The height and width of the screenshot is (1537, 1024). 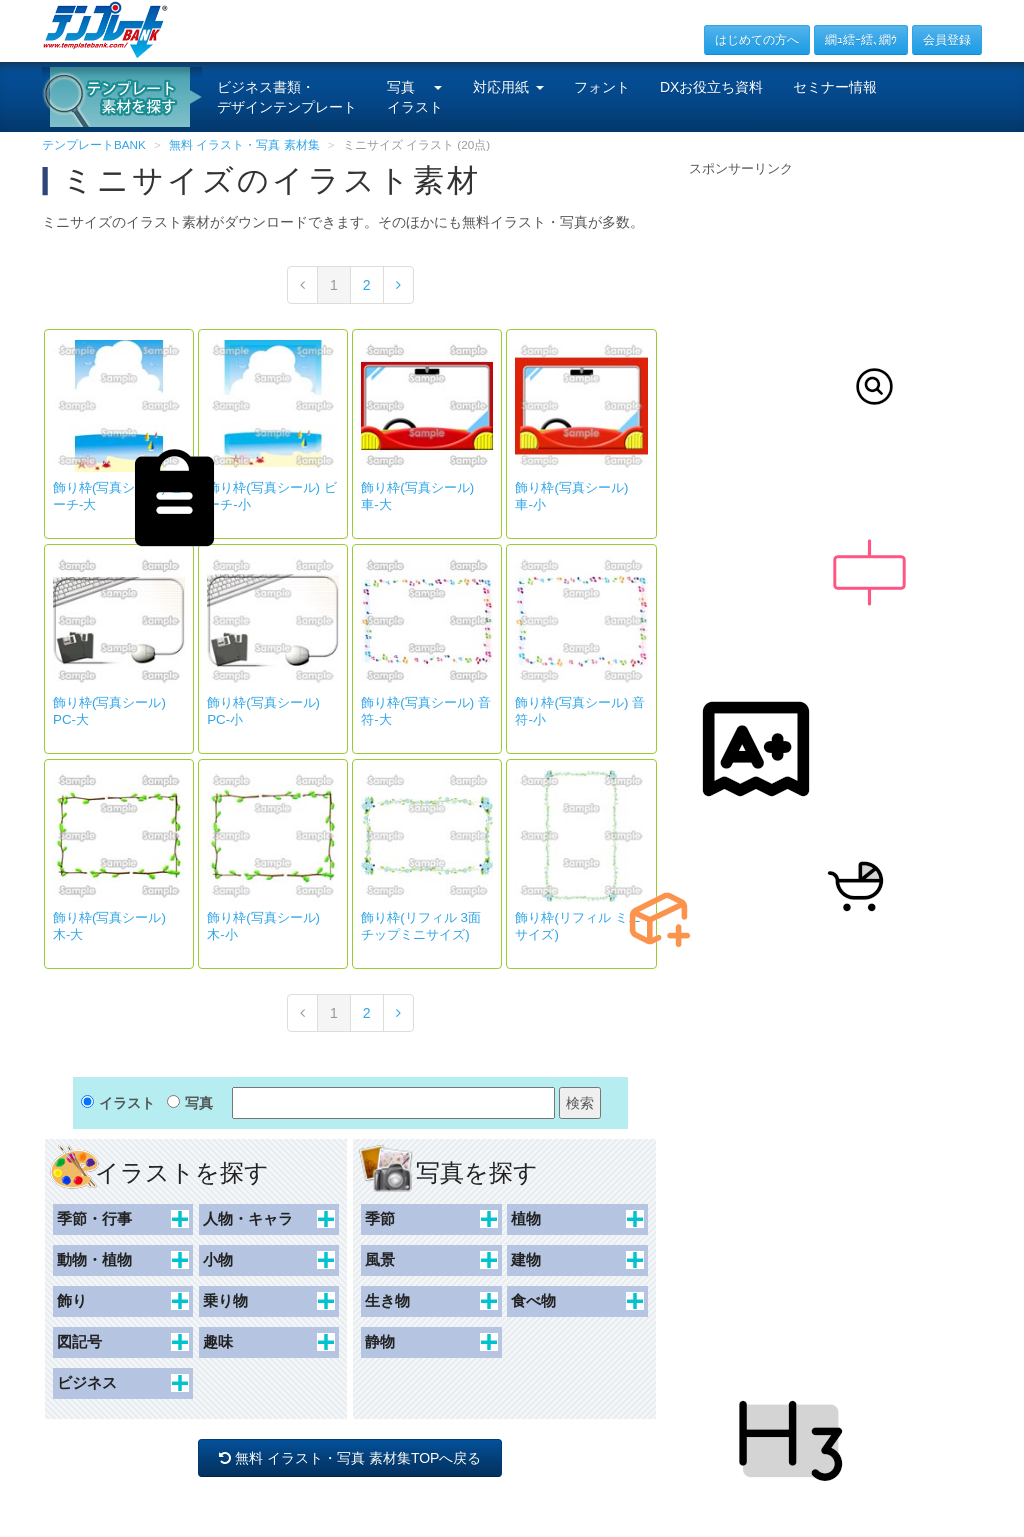 What do you see at coordinates (869, 572) in the screenshot?
I see `align object to horizontal center` at bounding box center [869, 572].